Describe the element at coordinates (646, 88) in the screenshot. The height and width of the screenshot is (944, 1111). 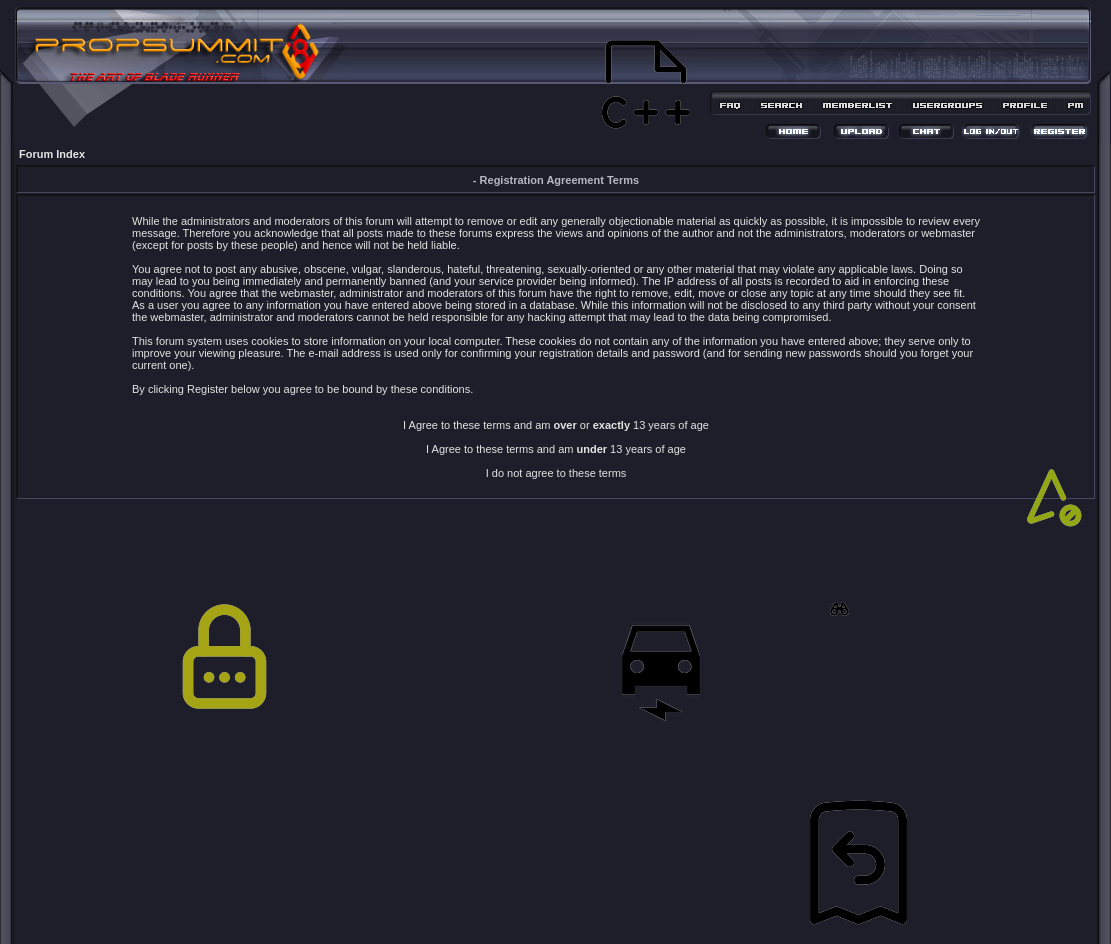
I see `a C++ source code file` at that location.